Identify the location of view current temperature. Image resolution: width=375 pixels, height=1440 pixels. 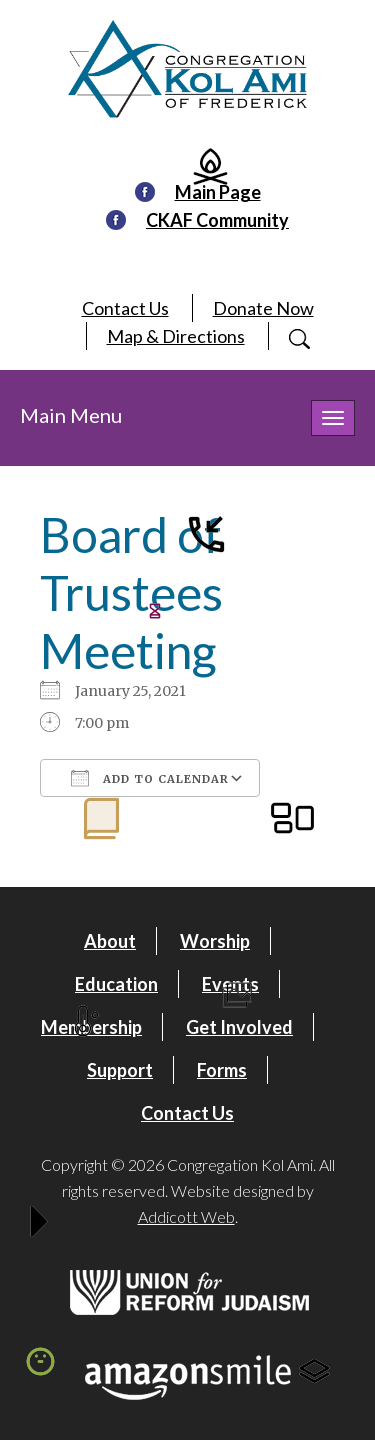
(84, 1021).